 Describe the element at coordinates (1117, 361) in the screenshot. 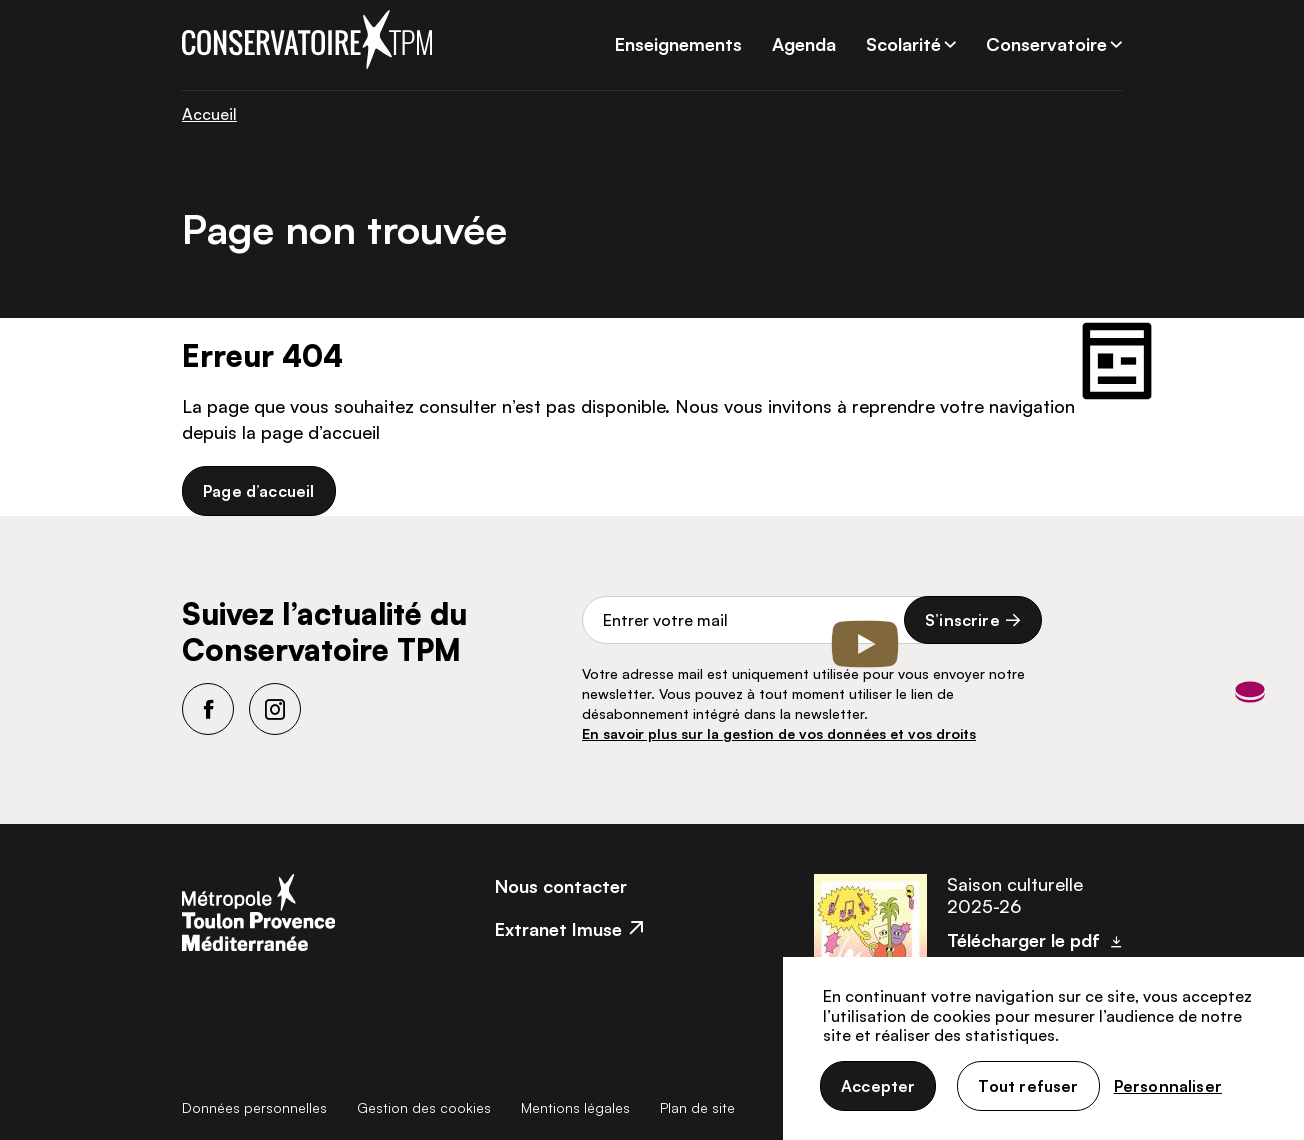

I see `open pages document` at that location.